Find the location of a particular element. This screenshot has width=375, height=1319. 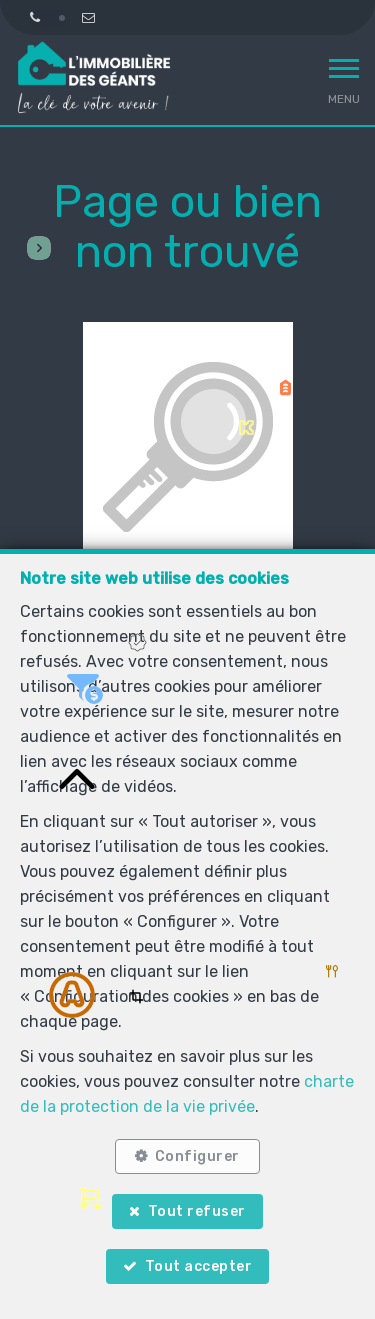

sign in with OAuth authentication is located at coordinates (72, 995).